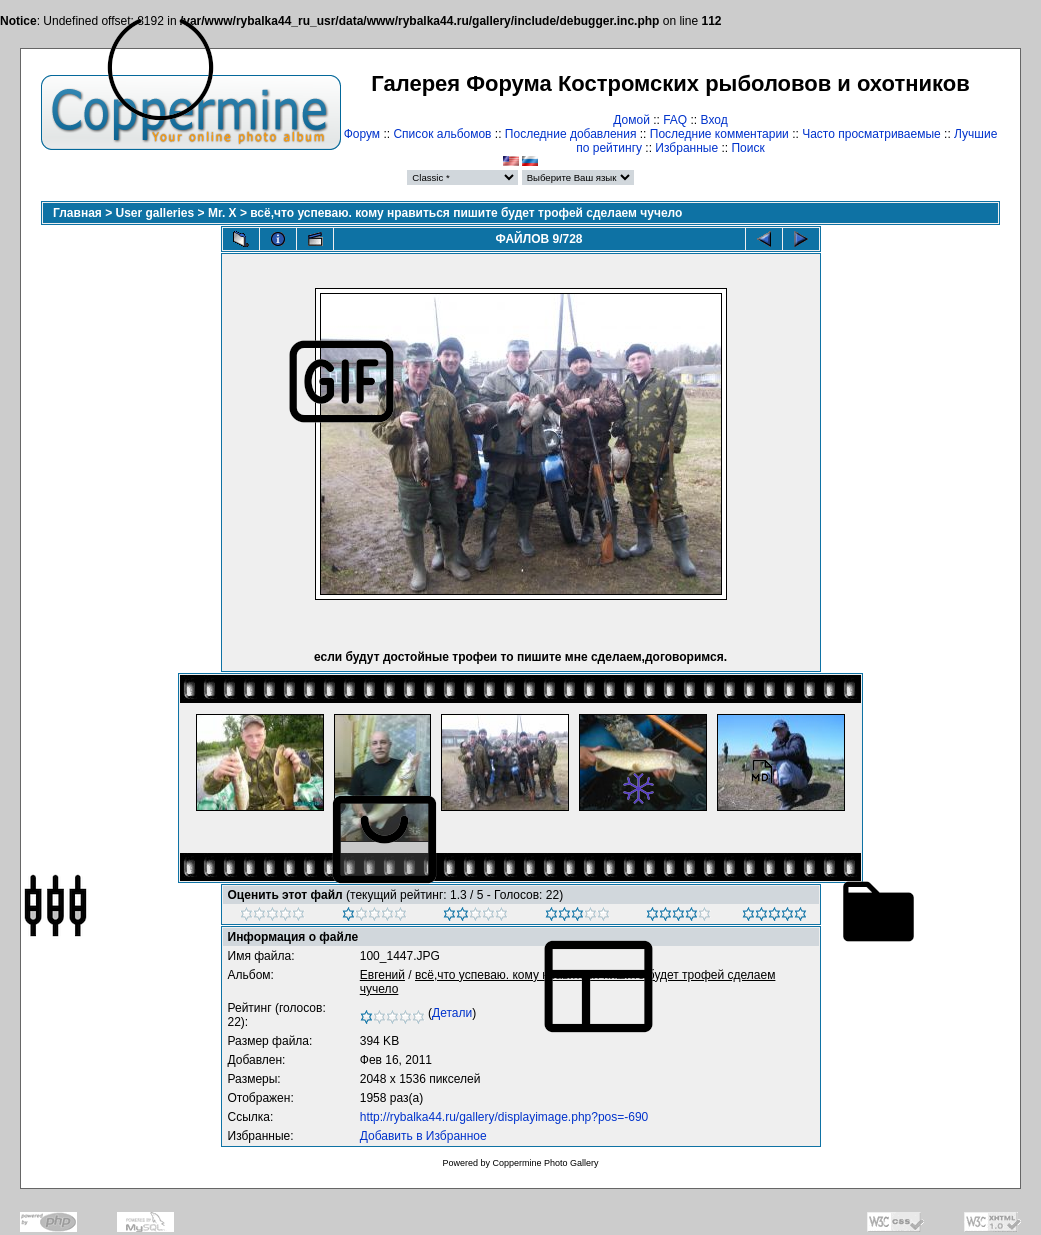  Describe the element at coordinates (341, 381) in the screenshot. I see `insert a GIF into your message` at that location.